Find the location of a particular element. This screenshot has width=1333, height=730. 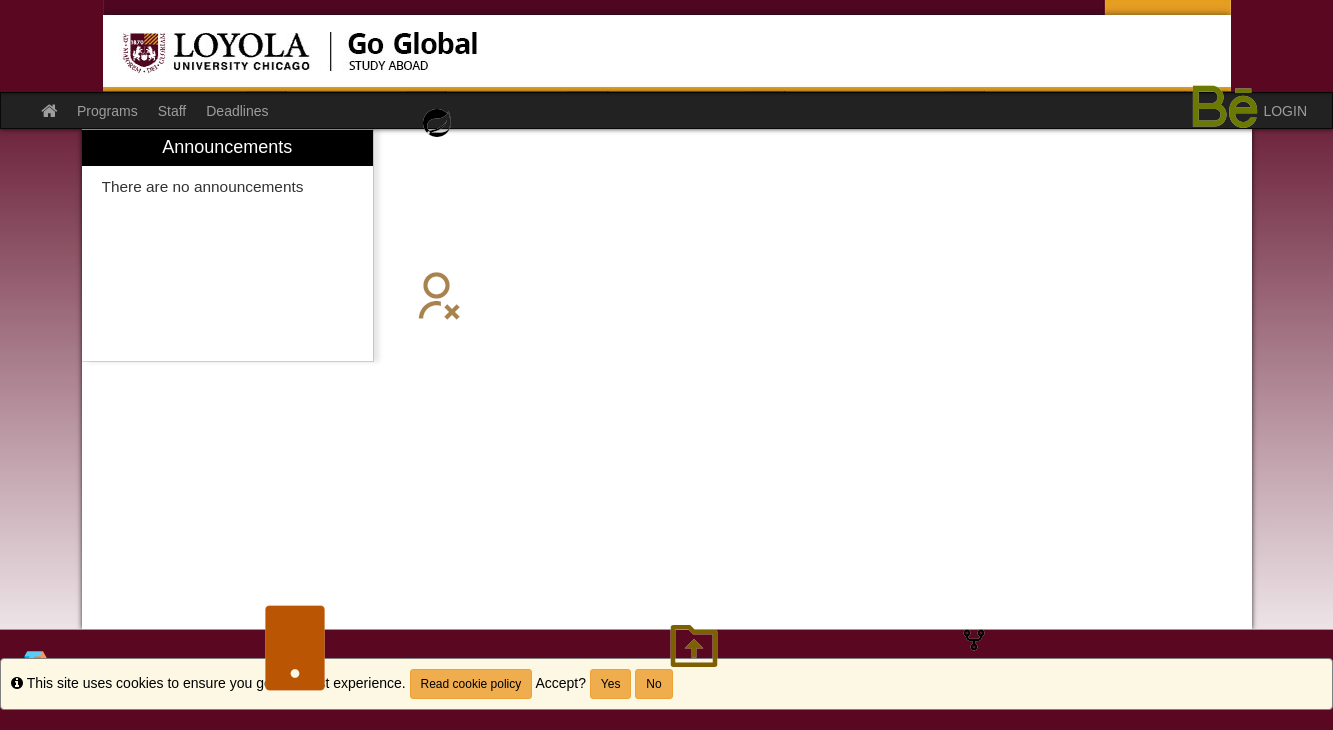

visit behance profile or portfolio is located at coordinates (1225, 106).